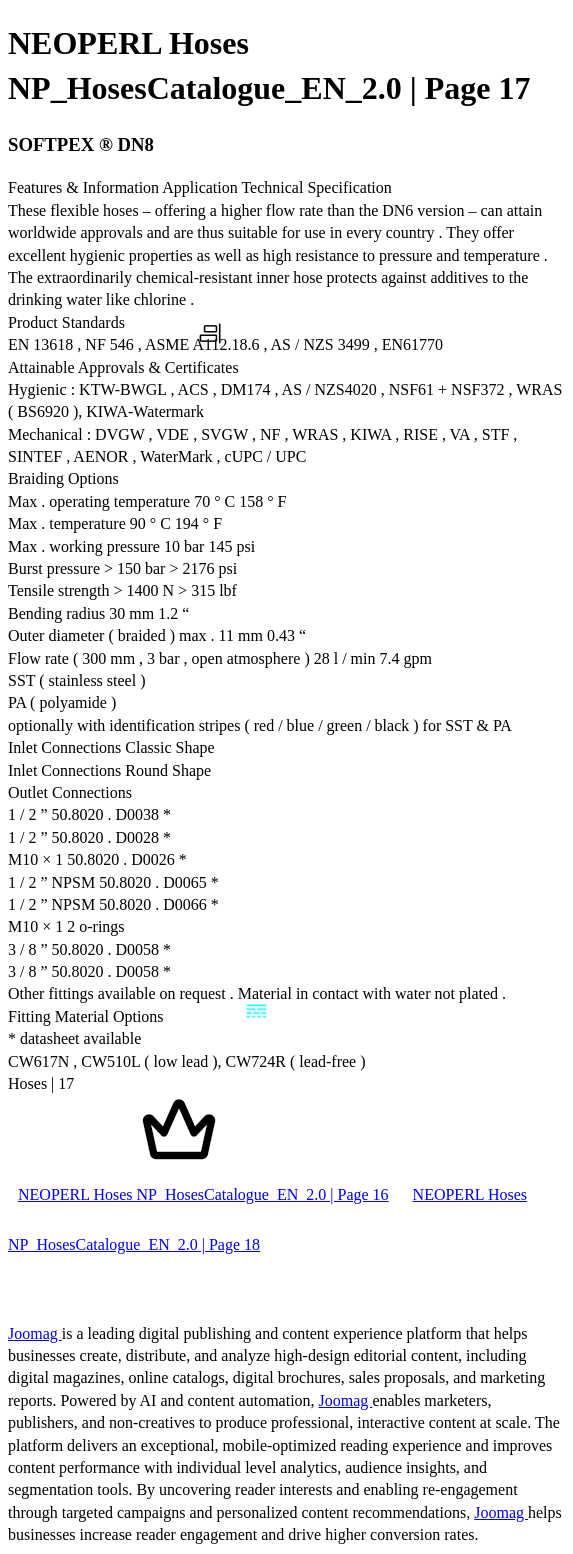  What do you see at coordinates (179, 1133) in the screenshot?
I see `indicates premium or VIP membership status` at bounding box center [179, 1133].